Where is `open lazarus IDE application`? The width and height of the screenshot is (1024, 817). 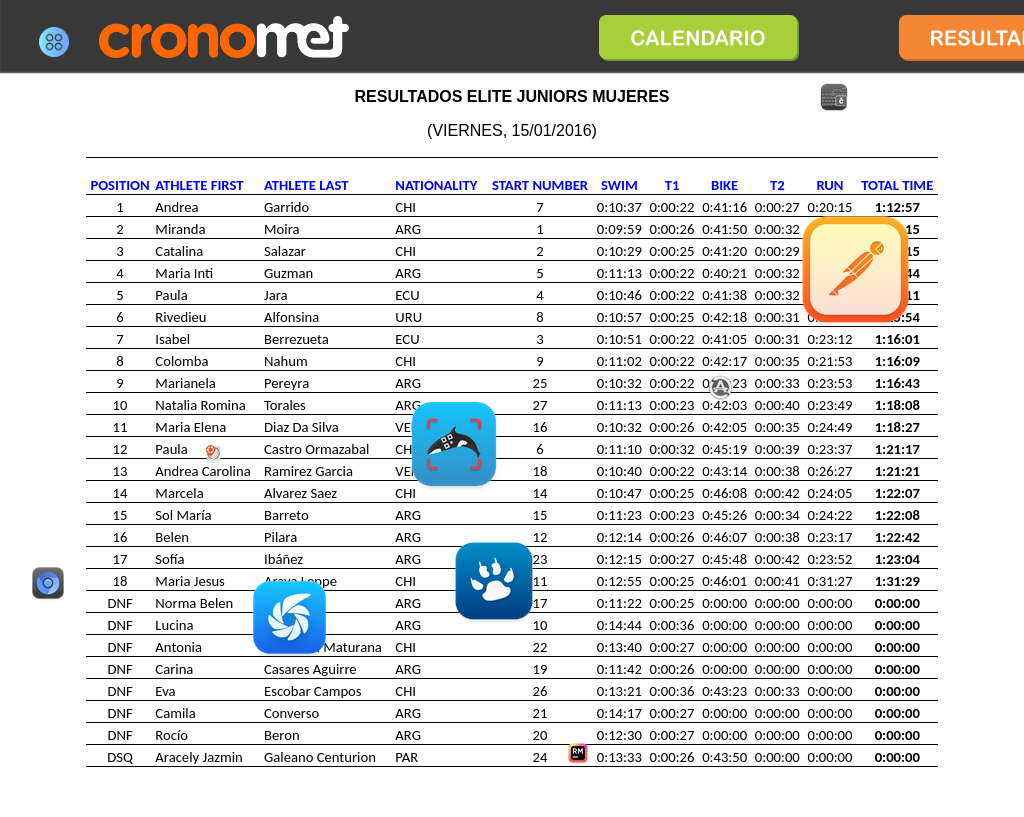
open lazarus IDE application is located at coordinates (494, 581).